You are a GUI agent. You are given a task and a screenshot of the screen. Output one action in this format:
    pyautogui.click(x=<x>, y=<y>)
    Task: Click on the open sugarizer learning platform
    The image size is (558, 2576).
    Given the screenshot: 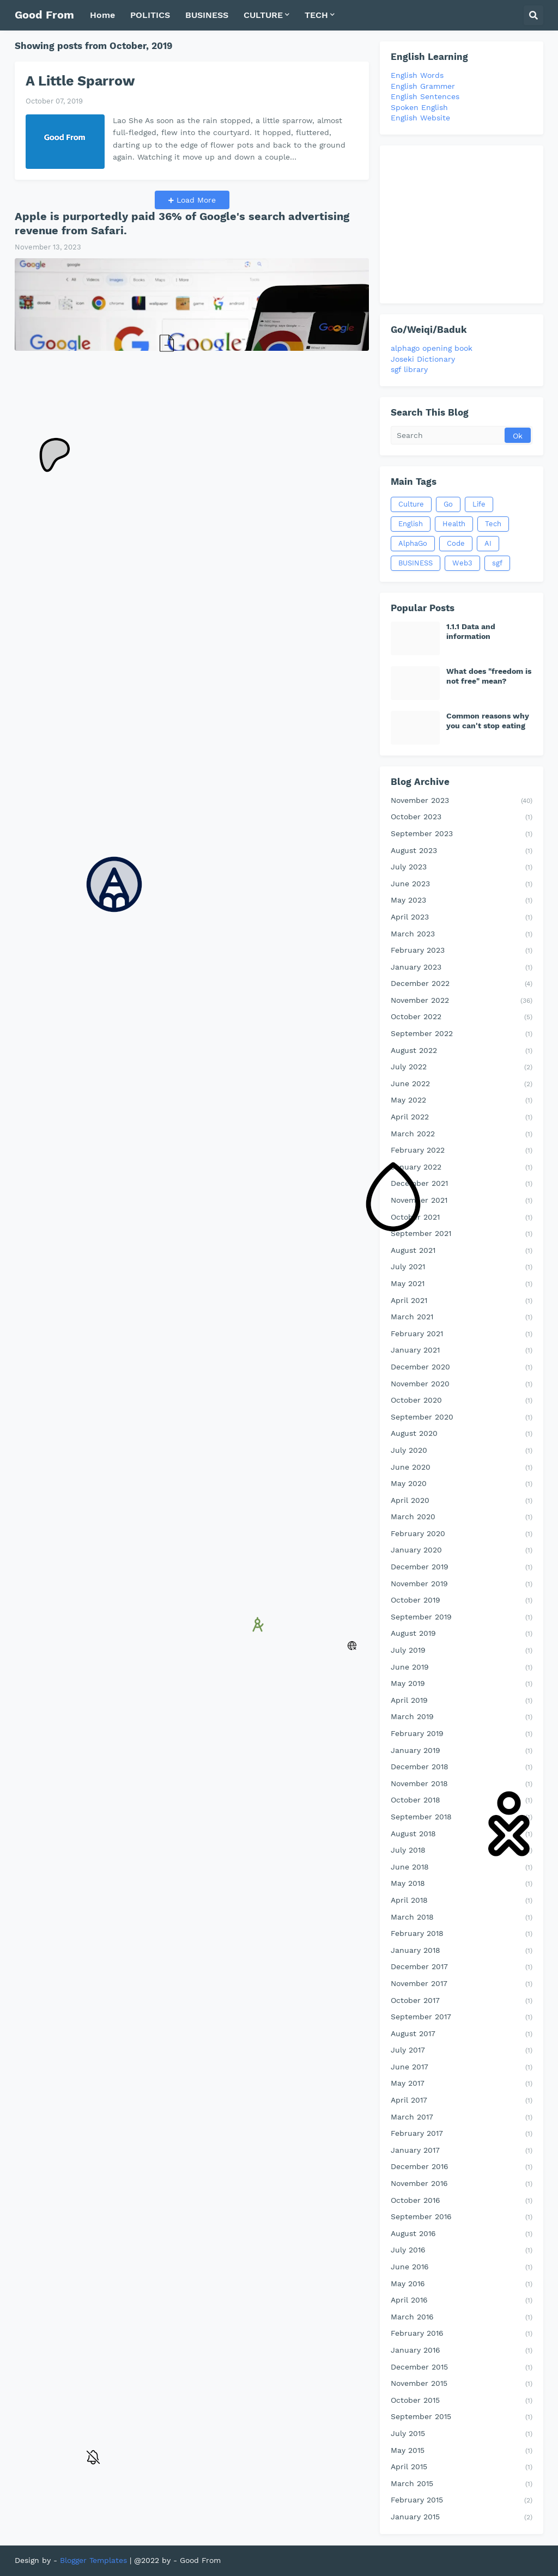 What is the action you would take?
    pyautogui.click(x=509, y=1824)
    